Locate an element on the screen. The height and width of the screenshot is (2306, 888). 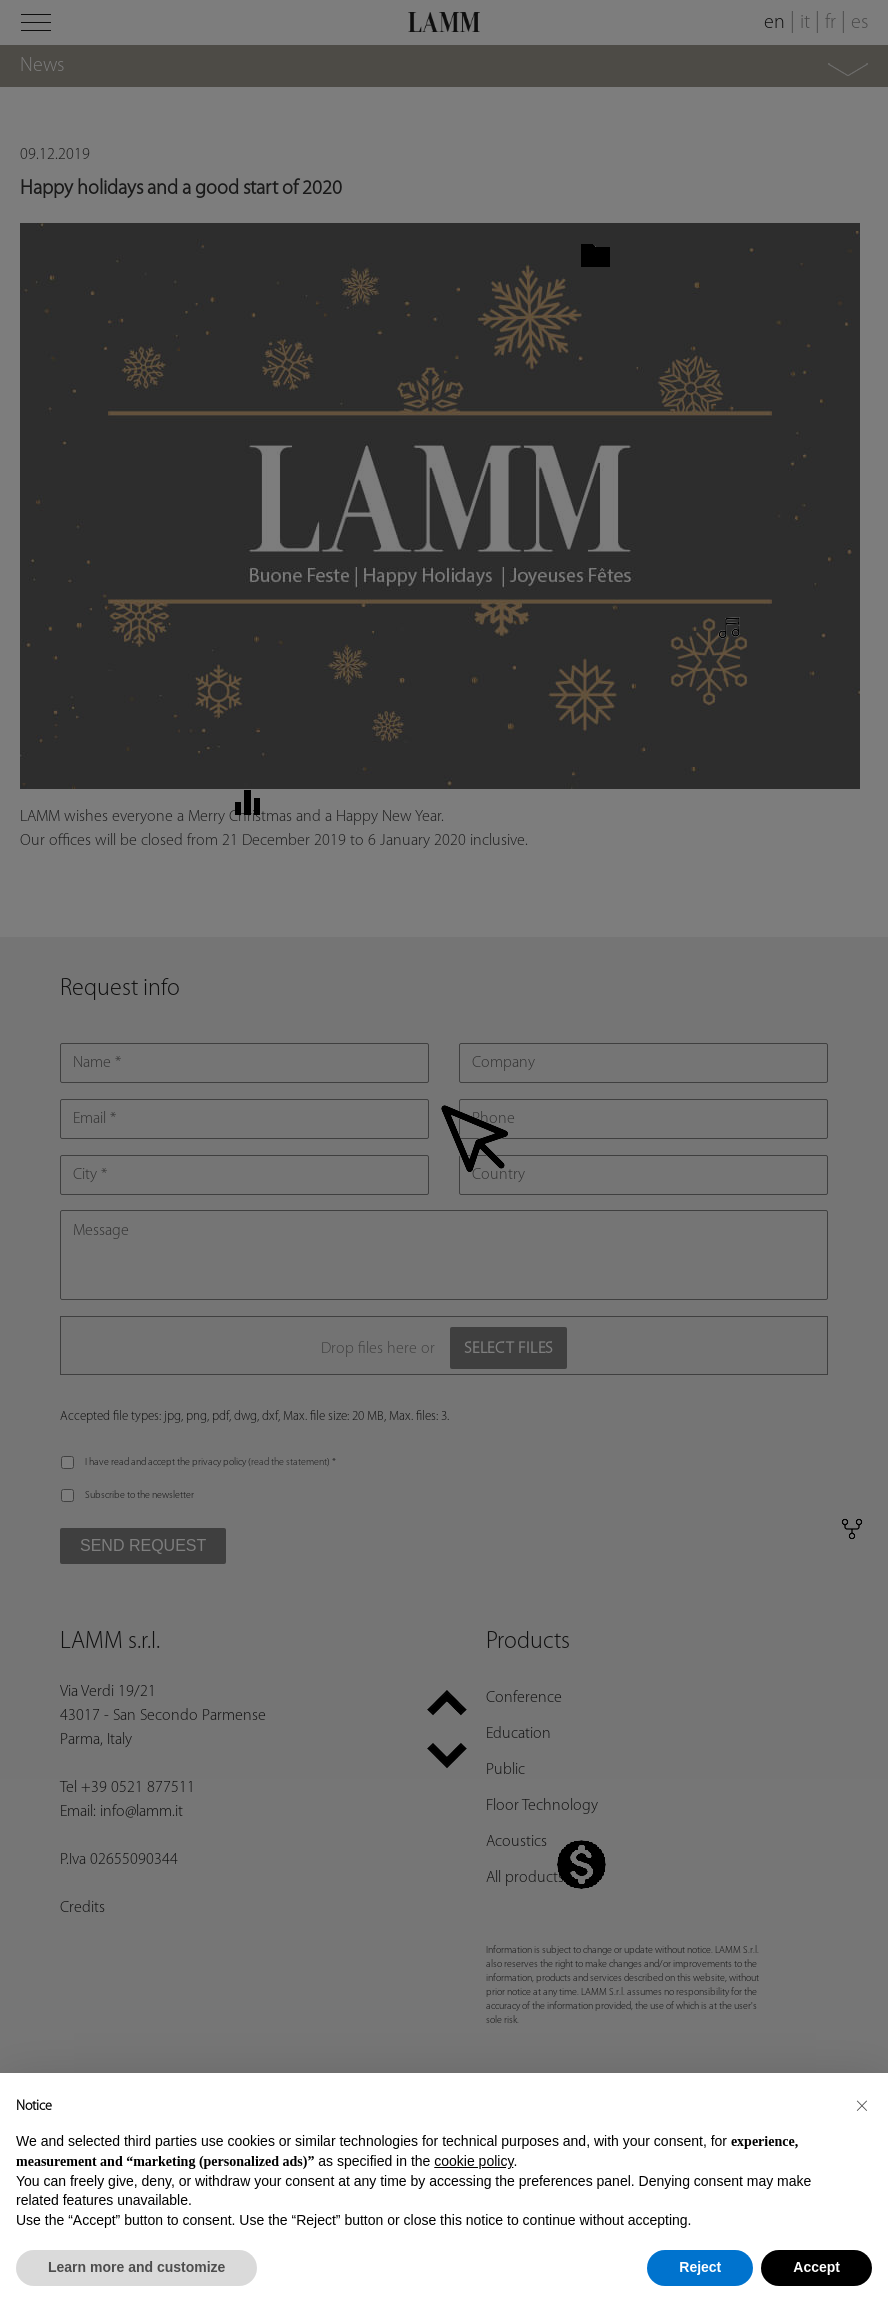
view earnings or account balance is located at coordinates (581, 1864).